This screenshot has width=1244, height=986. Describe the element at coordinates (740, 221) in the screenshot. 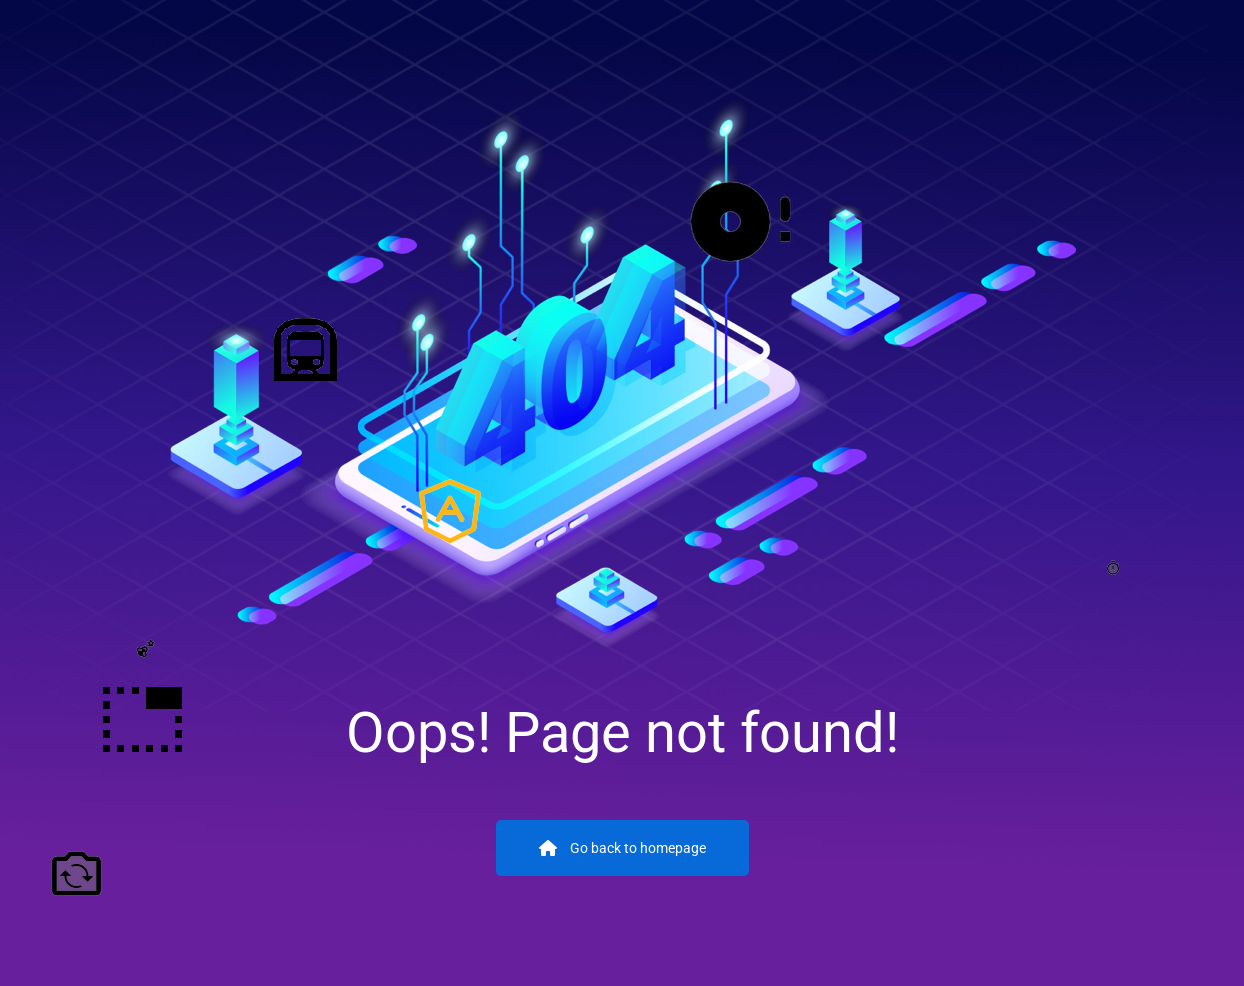

I see `indicates storage disc is full` at that location.